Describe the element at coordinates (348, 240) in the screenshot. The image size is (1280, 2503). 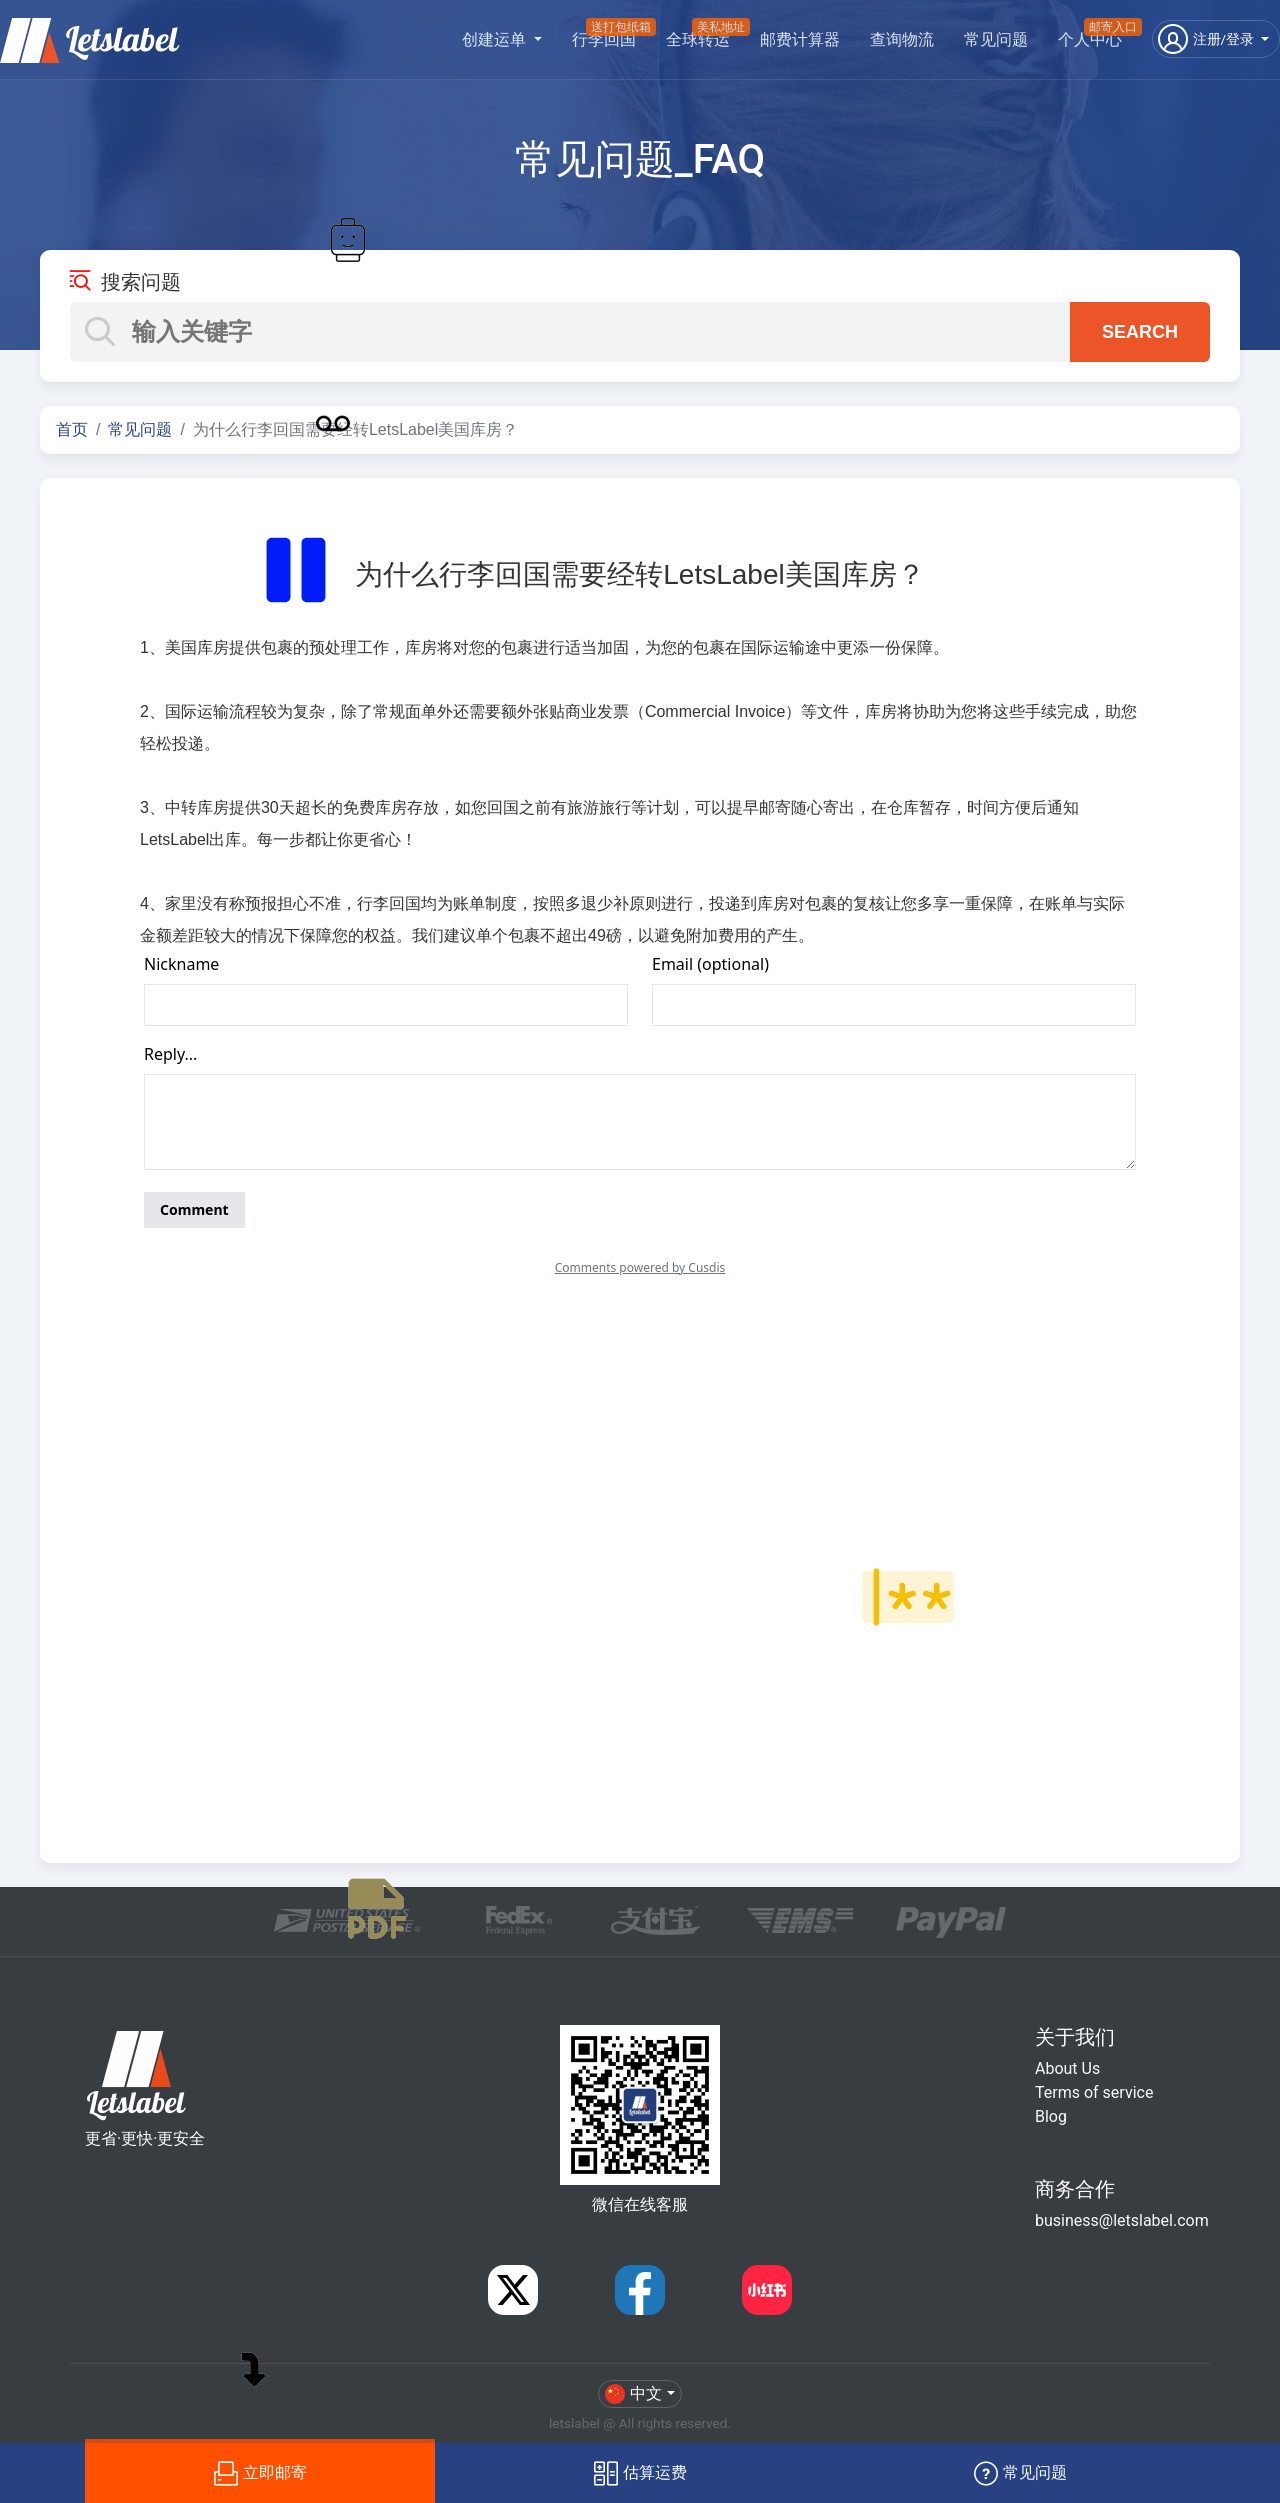
I see `indicates a playful or fun mode` at that location.